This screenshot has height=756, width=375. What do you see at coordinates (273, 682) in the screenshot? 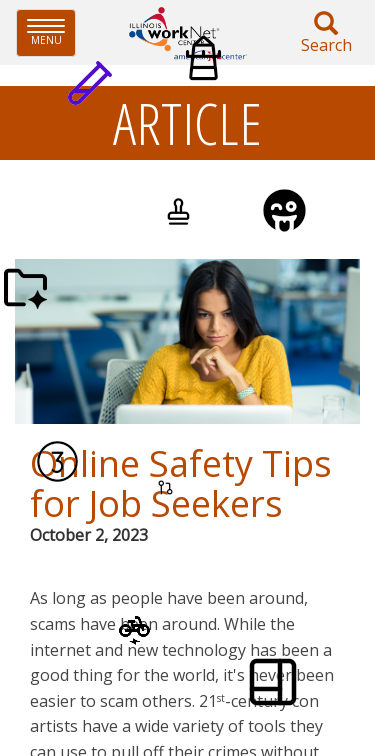
I see `toggle right and bottom panel layout` at bounding box center [273, 682].